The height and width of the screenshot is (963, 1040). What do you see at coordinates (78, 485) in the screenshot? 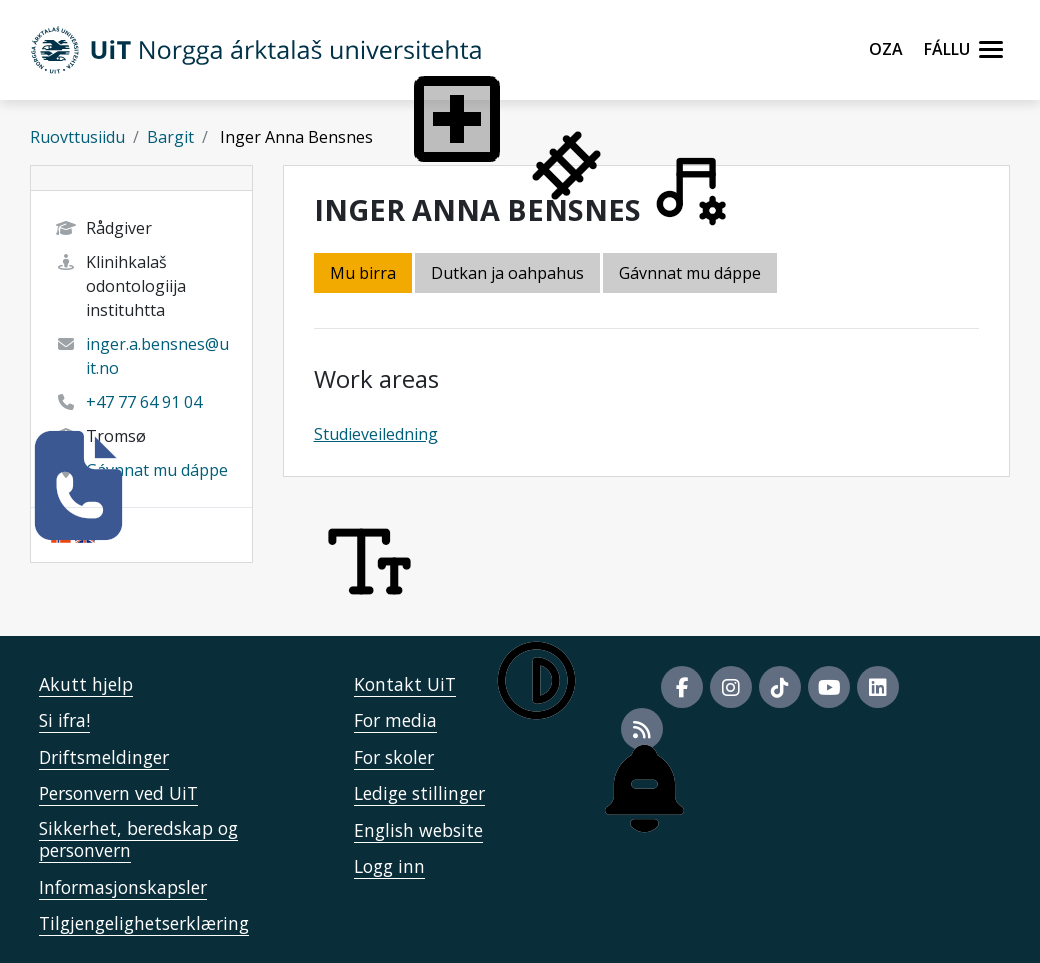
I see `access phone call records or logs` at bounding box center [78, 485].